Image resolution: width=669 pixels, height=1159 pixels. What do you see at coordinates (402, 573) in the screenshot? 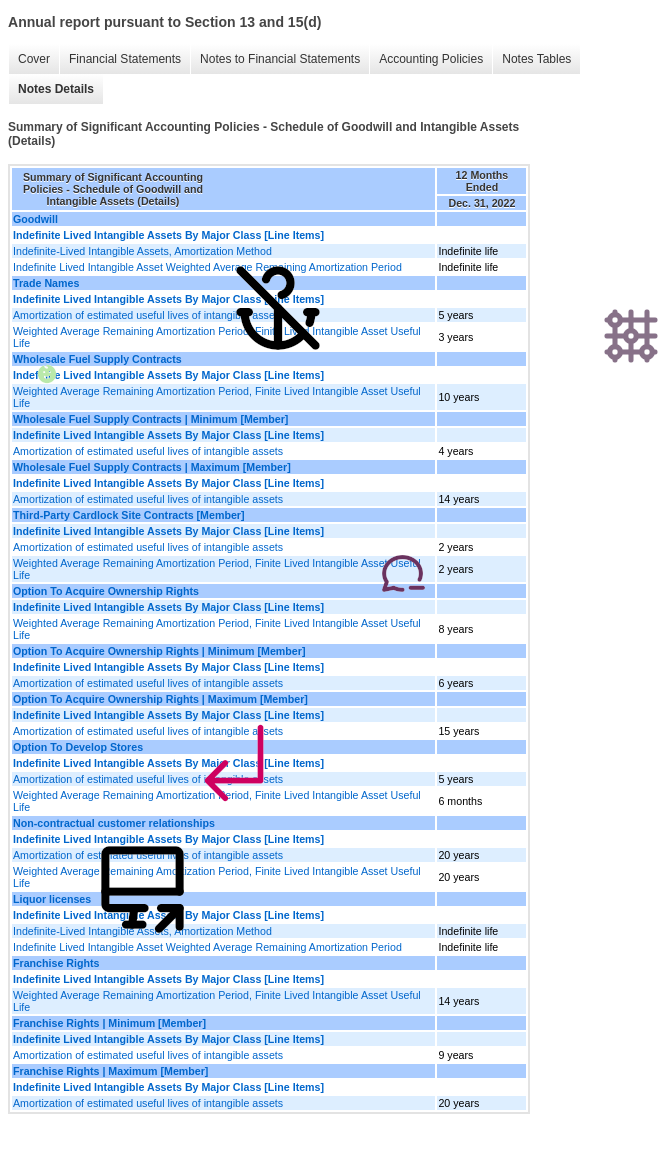
I see `remove a message or conversation` at bounding box center [402, 573].